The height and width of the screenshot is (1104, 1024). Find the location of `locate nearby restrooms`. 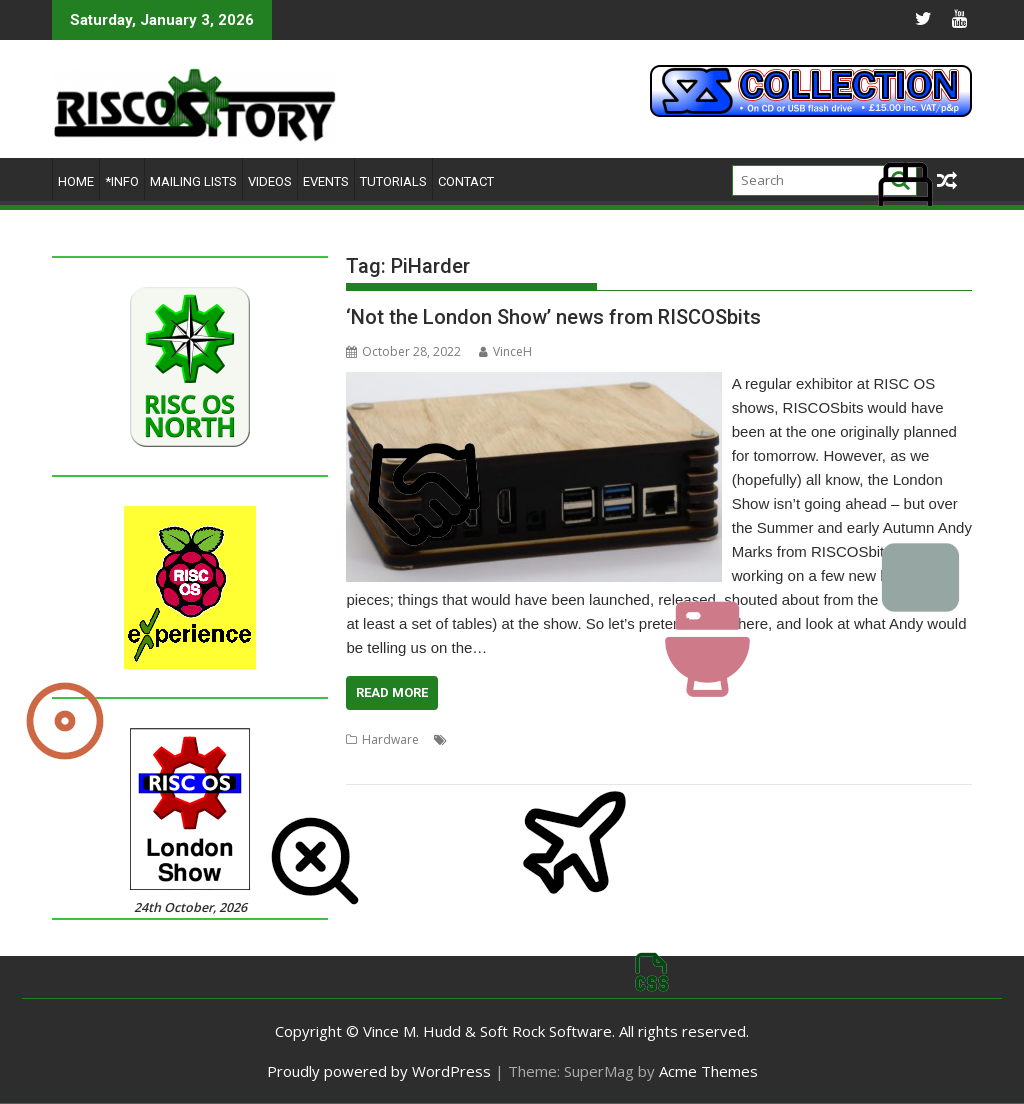

locate nearby restrooms is located at coordinates (707, 647).